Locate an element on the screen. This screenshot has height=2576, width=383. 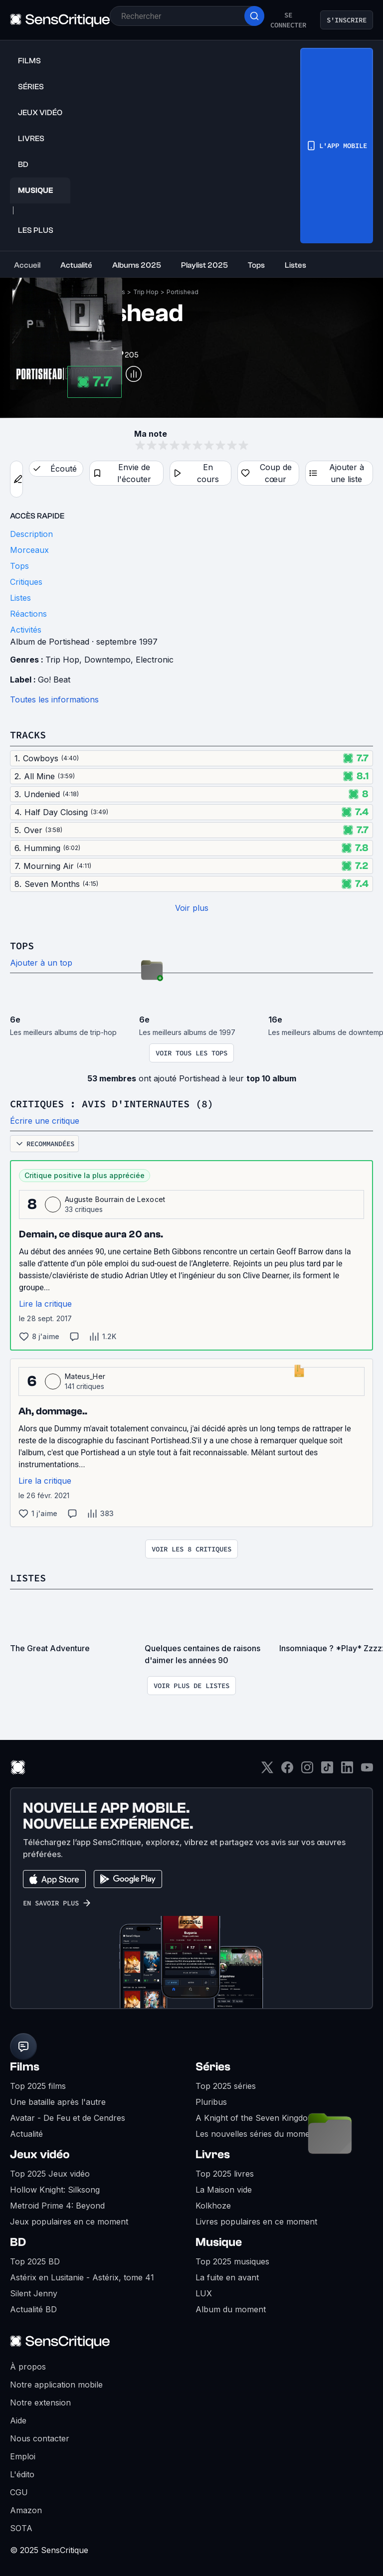
open folder to view contents is located at coordinates (330, 2133).